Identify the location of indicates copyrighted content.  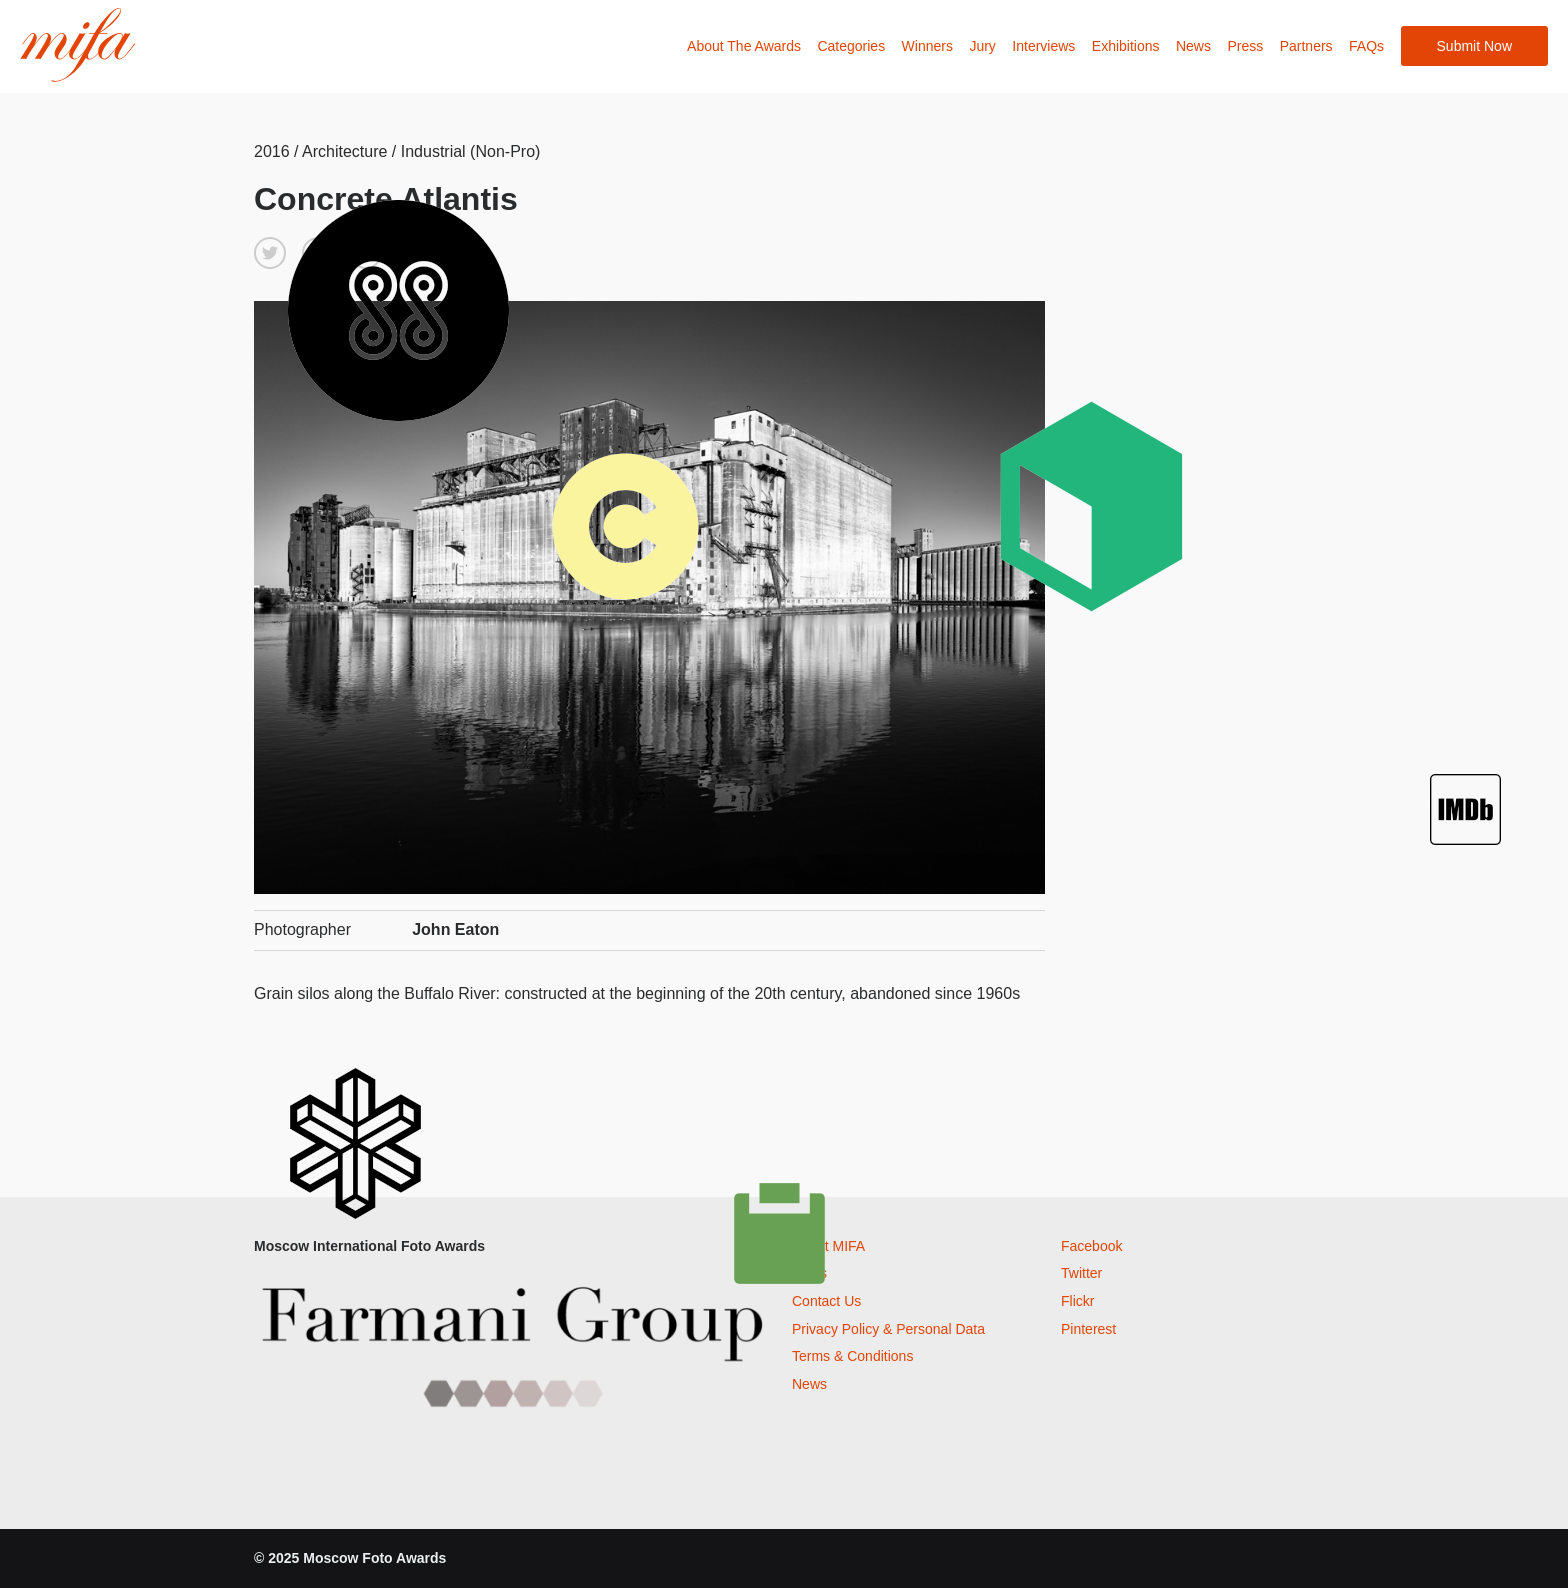
(625, 526).